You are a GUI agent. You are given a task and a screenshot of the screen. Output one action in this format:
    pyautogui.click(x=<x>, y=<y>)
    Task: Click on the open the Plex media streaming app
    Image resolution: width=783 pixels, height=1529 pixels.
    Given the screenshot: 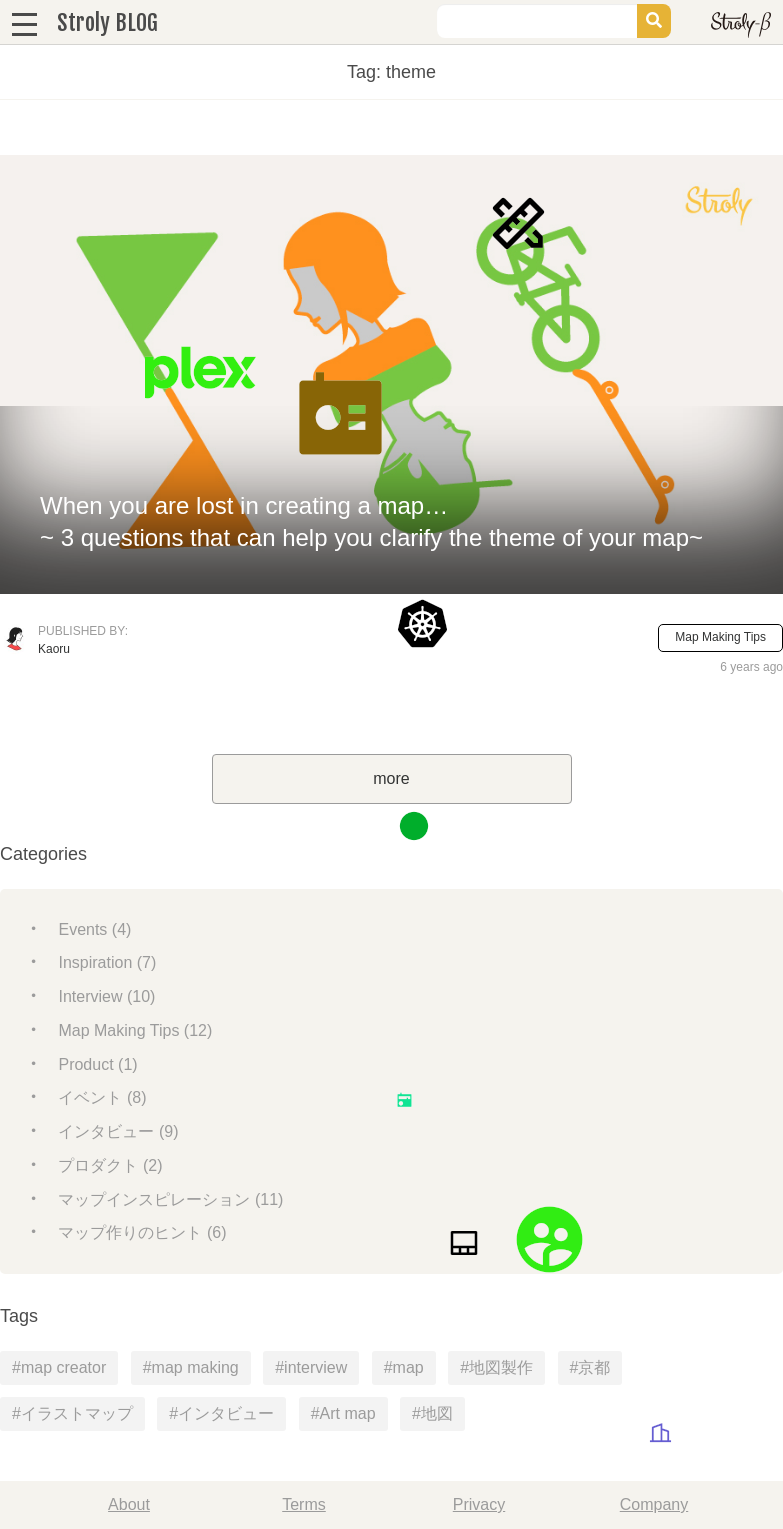 What is the action you would take?
    pyautogui.click(x=200, y=372)
    